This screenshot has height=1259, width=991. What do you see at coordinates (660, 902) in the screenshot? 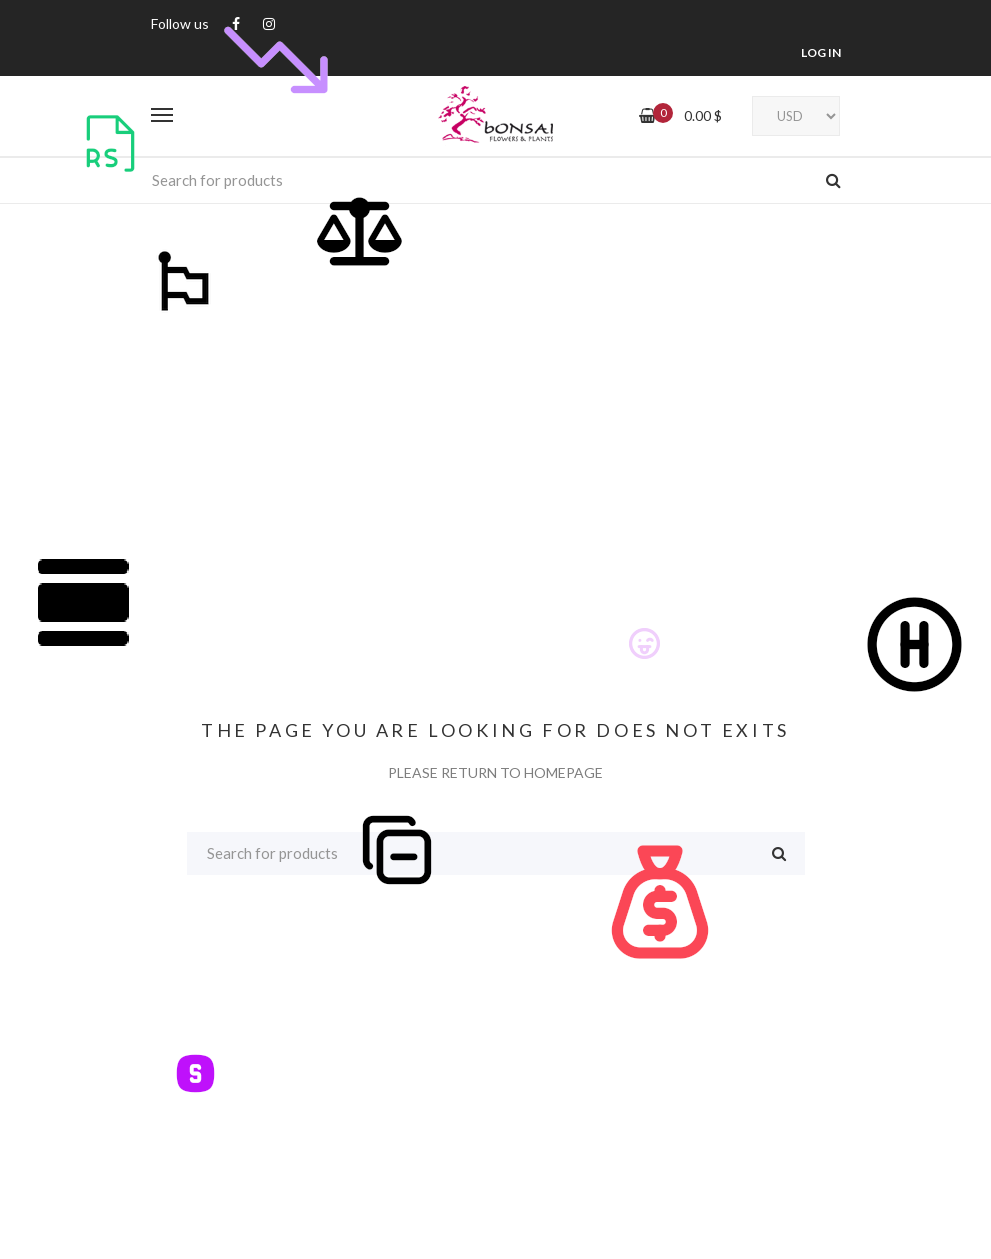
I see `view tax information or documents` at bounding box center [660, 902].